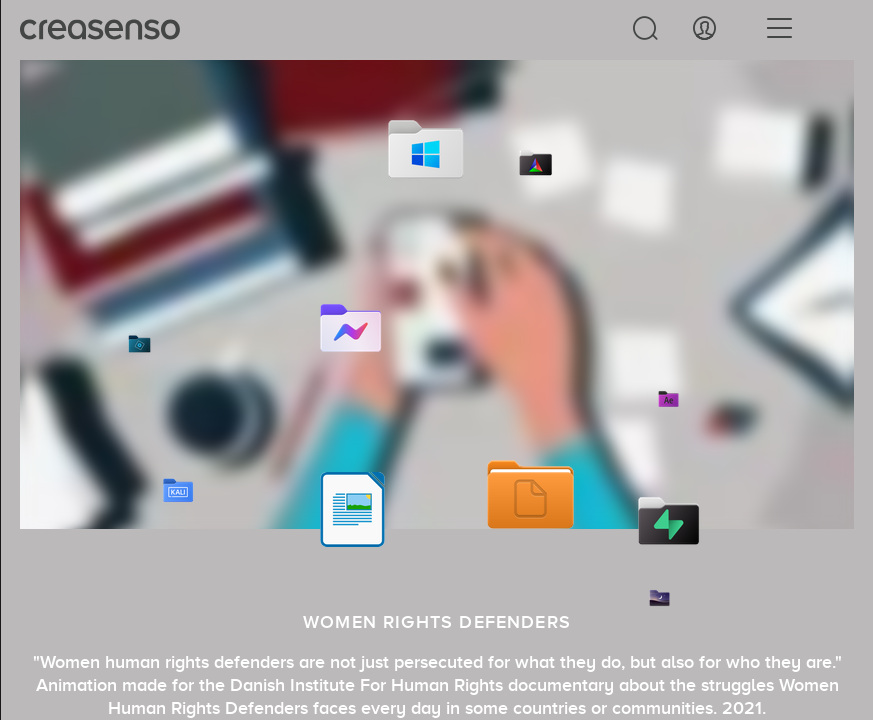 The height and width of the screenshot is (720, 873). What do you see at coordinates (668, 399) in the screenshot?
I see `folder containing Adobe After Effects project files` at bounding box center [668, 399].